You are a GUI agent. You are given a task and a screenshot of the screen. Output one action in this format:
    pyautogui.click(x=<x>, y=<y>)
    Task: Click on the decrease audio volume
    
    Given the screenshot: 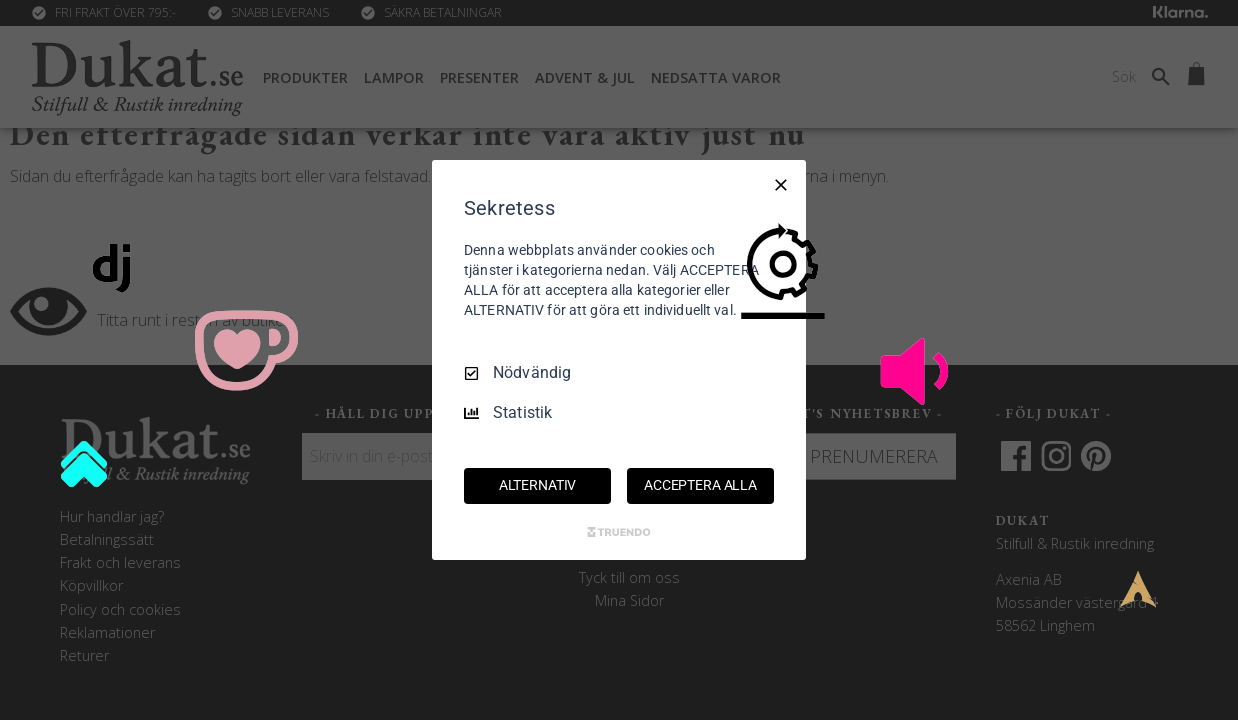 What is the action you would take?
    pyautogui.click(x=912, y=371)
    